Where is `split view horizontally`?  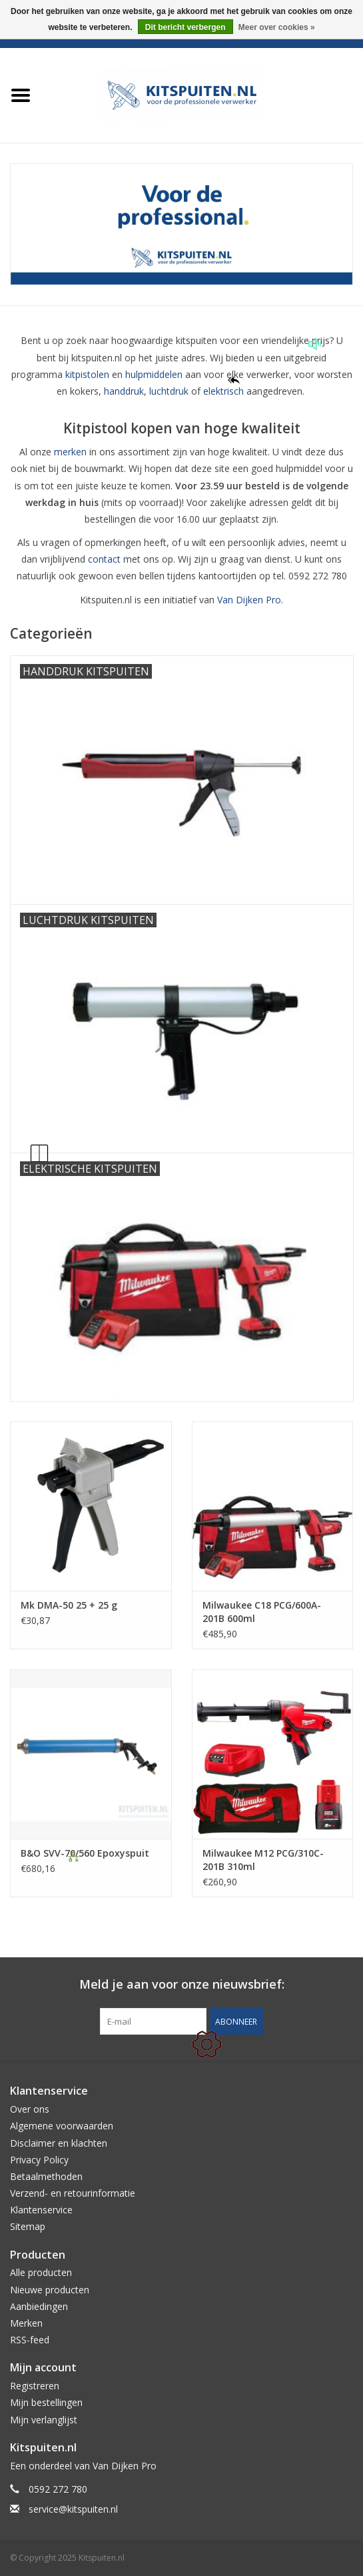
split view horizontally is located at coordinates (39, 1153).